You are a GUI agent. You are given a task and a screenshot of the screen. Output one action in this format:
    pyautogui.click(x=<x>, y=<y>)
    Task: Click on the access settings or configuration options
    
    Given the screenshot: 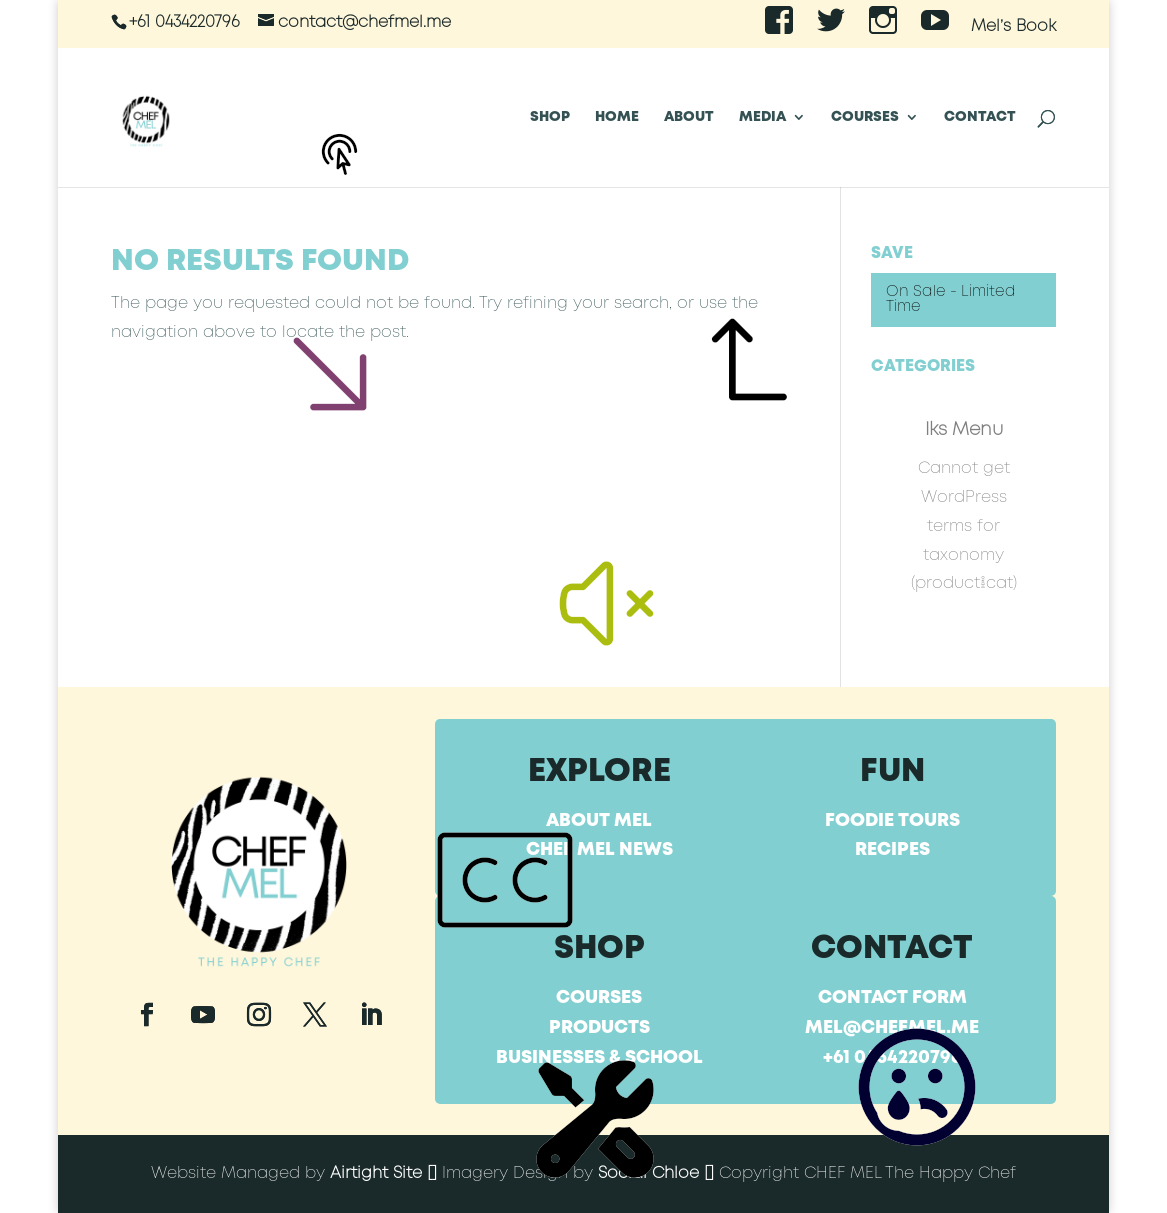 What is the action you would take?
    pyautogui.click(x=595, y=1119)
    